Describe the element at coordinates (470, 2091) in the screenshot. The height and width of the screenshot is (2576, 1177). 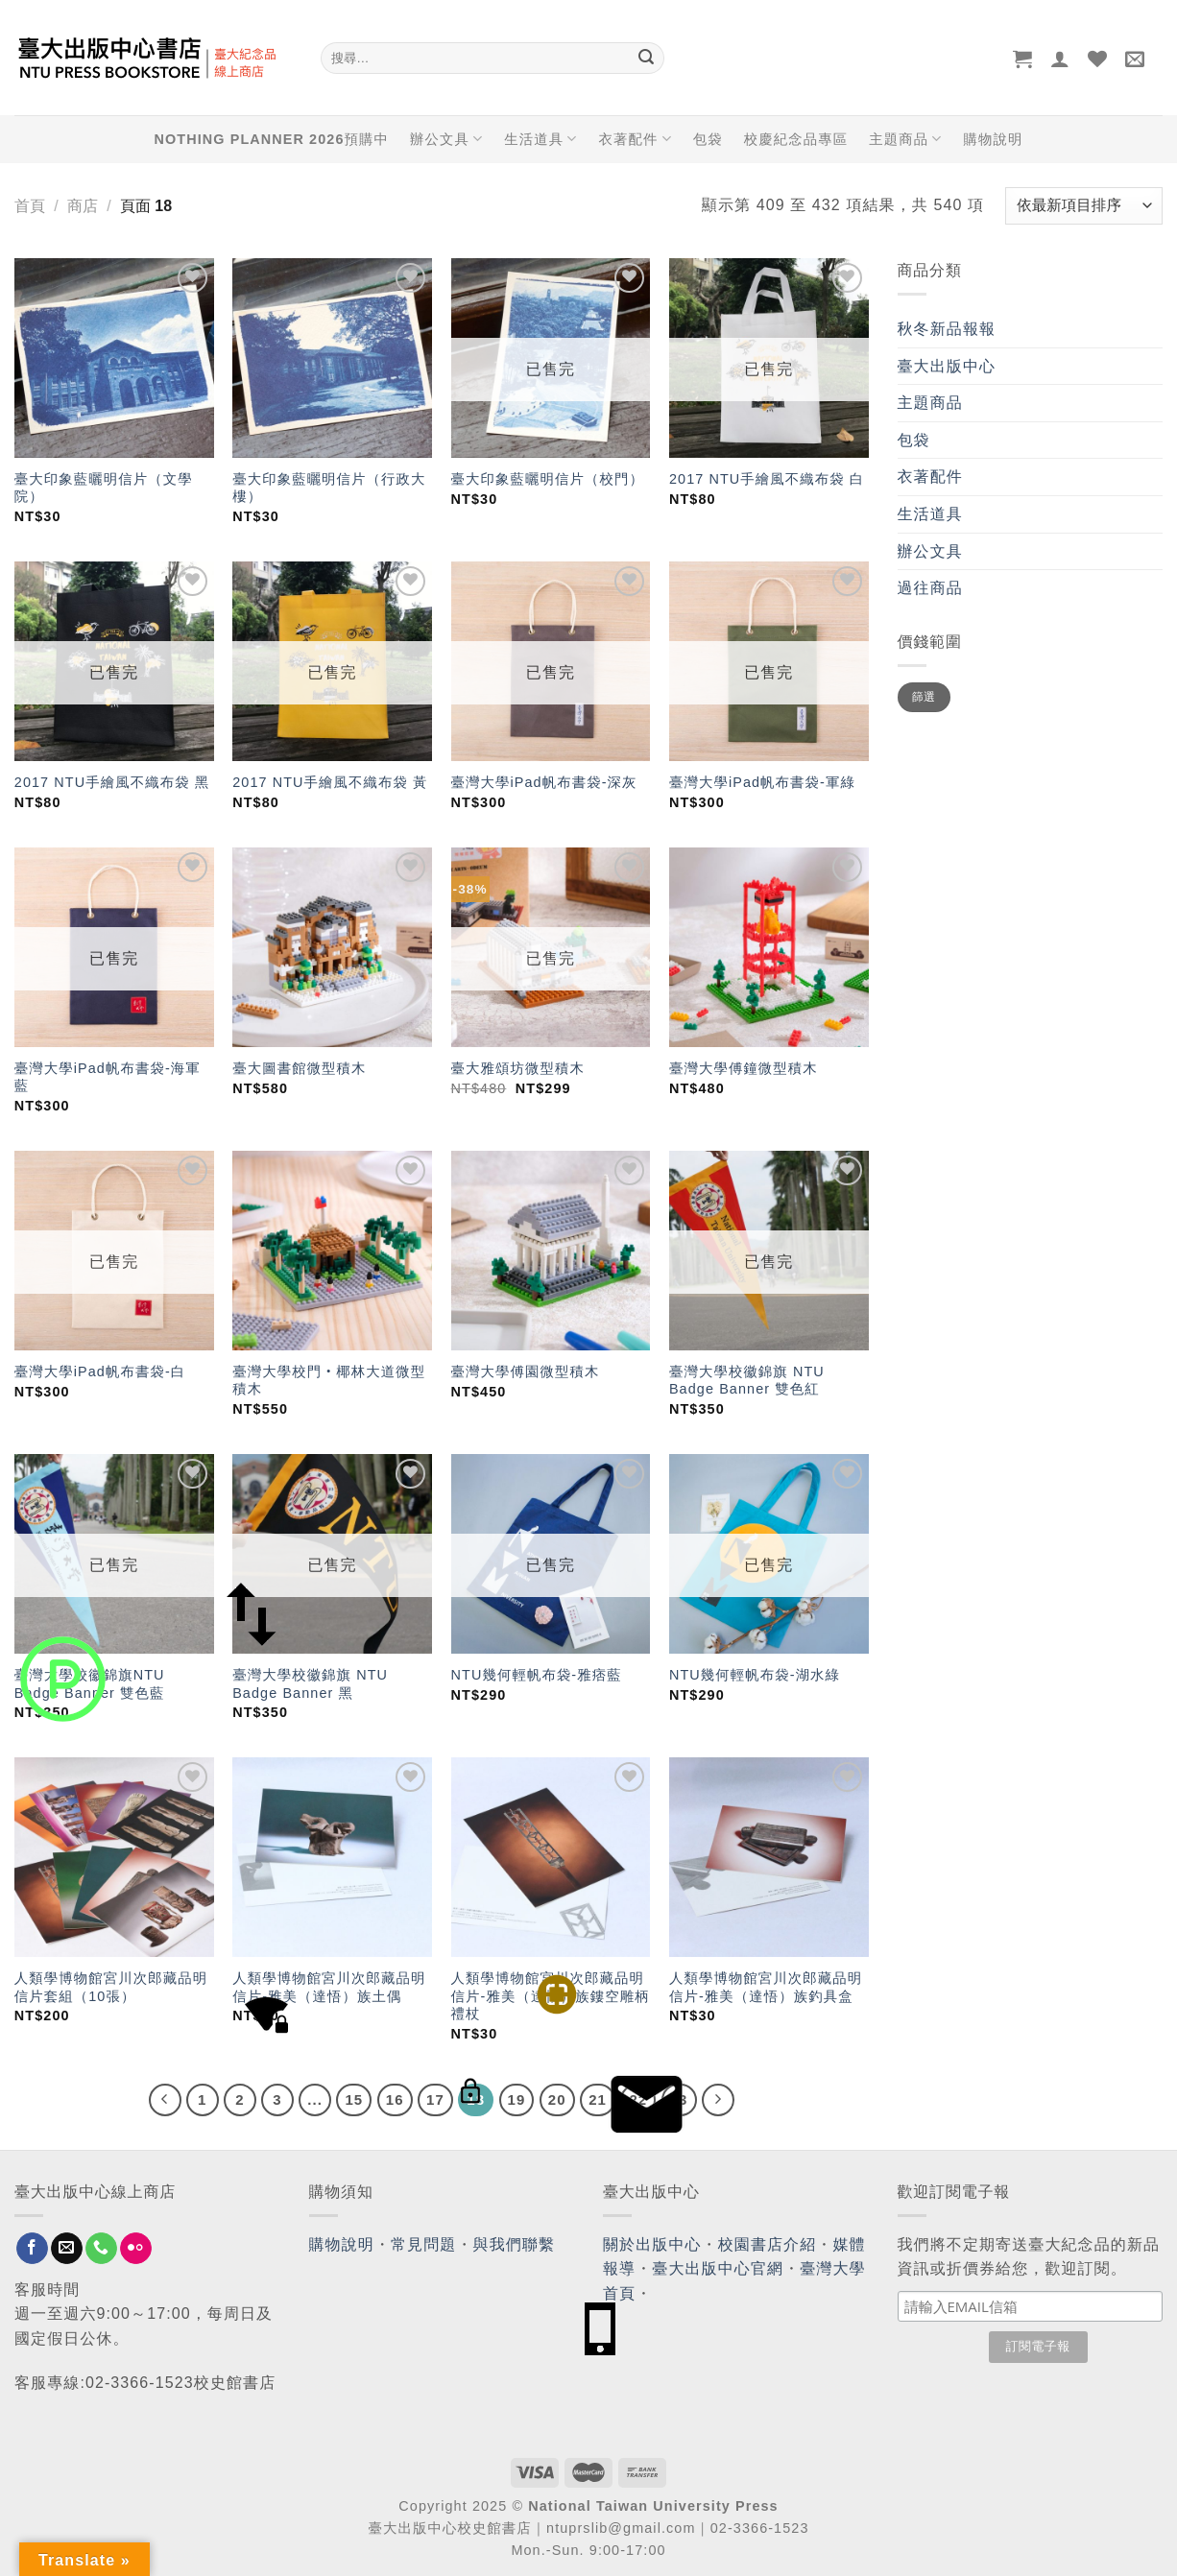
I see `indicates a locked or secured item` at that location.